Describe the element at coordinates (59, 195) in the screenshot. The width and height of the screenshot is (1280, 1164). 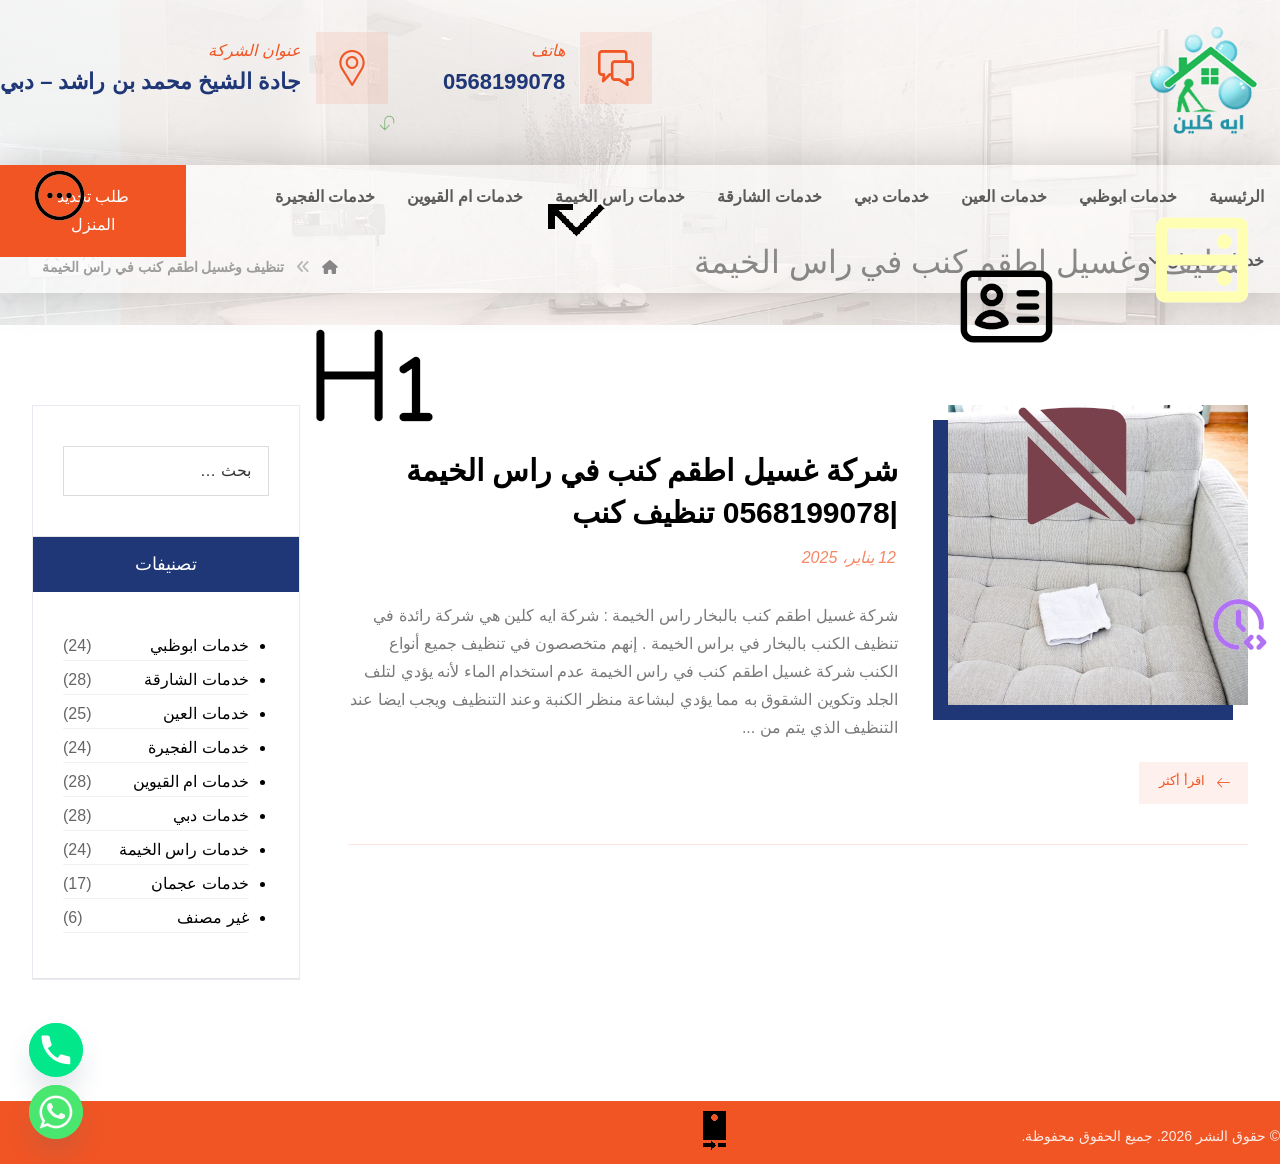
I see `view more options` at that location.